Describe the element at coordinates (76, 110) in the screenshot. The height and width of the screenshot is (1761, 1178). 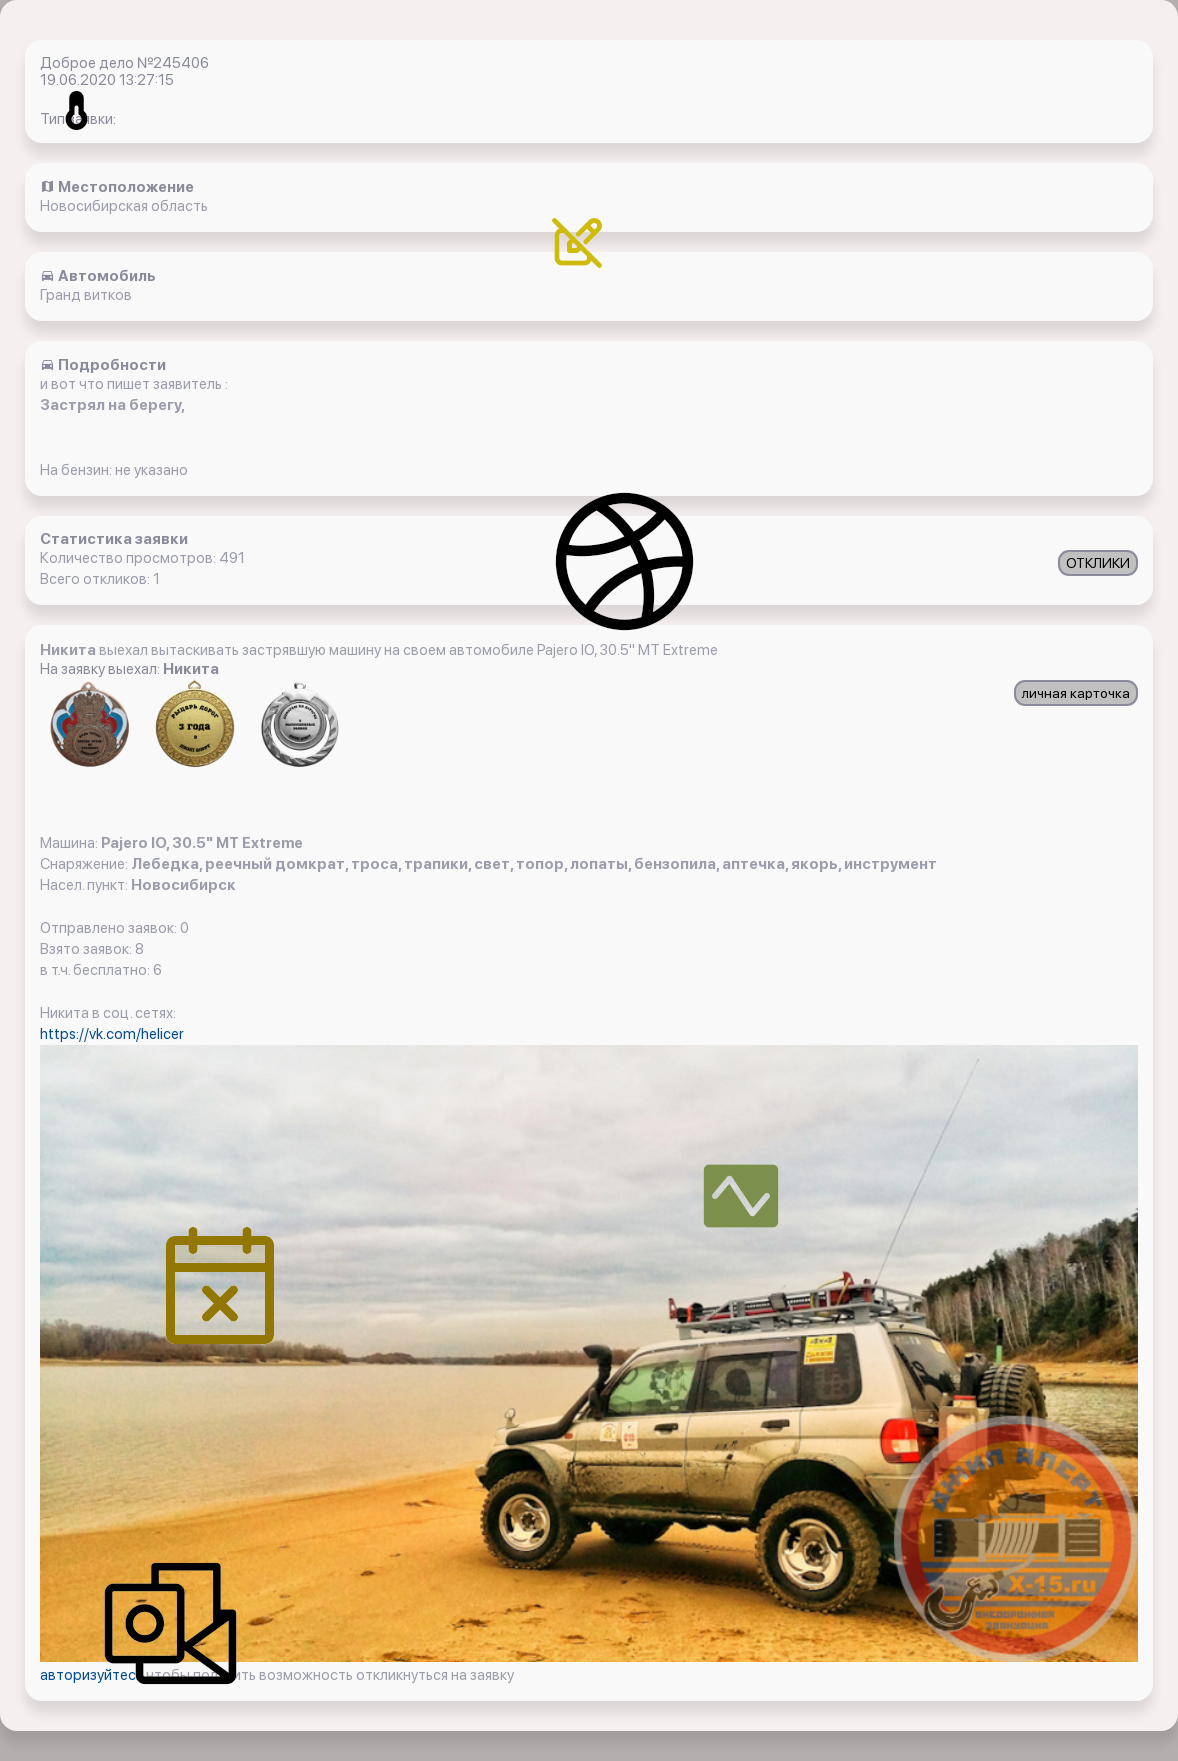
I see `indicates moderate or medium temperature` at that location.